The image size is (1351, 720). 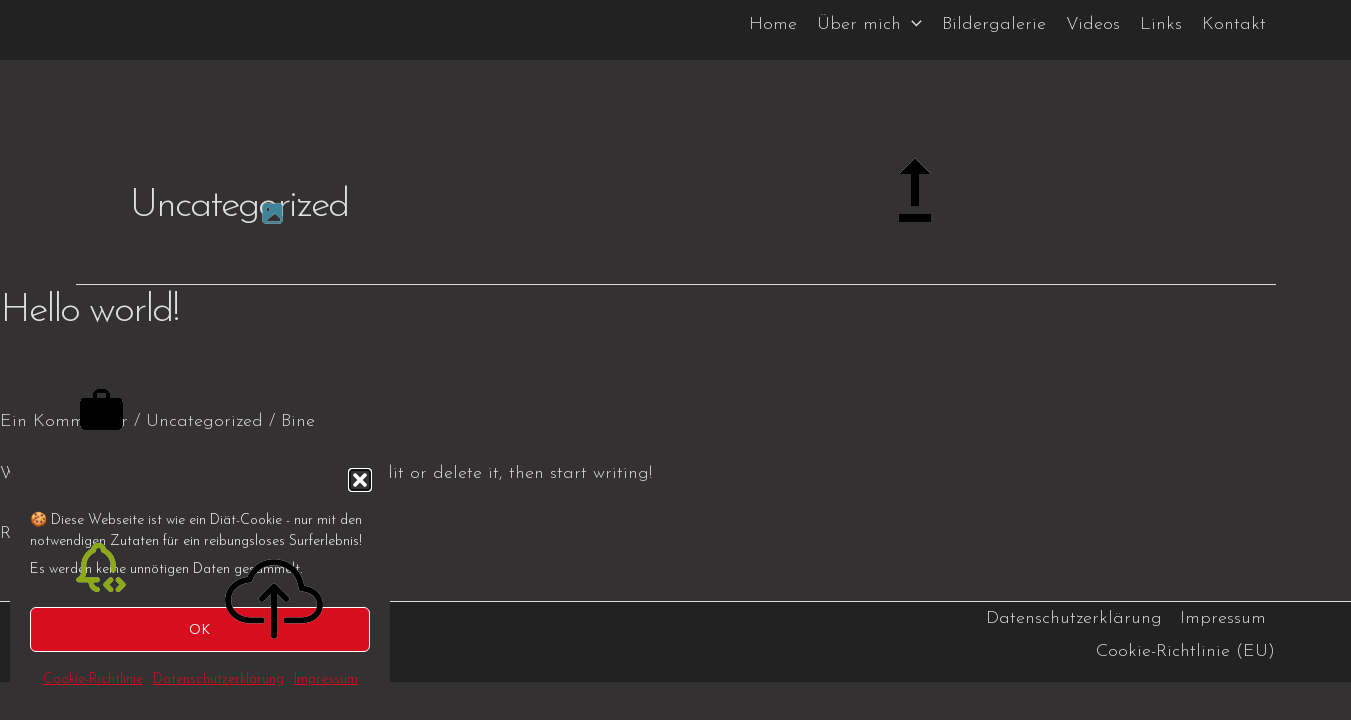 I want to click on configure notification settings via code, so click(x=98, y=567).